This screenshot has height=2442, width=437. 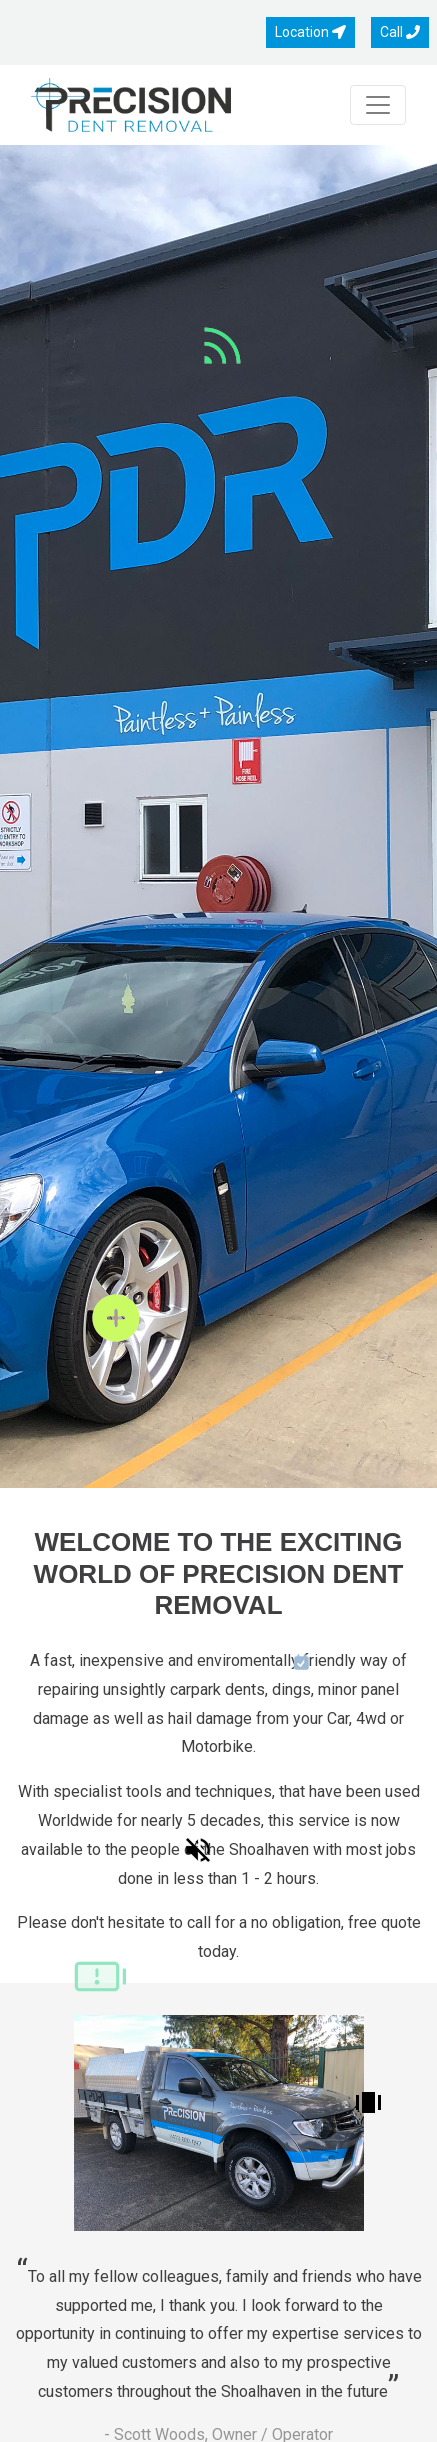 What do you see at coordinates (99, 1976) in the screenshot?
I see `indicates low battery warning` at bounding box center [99, 1976].